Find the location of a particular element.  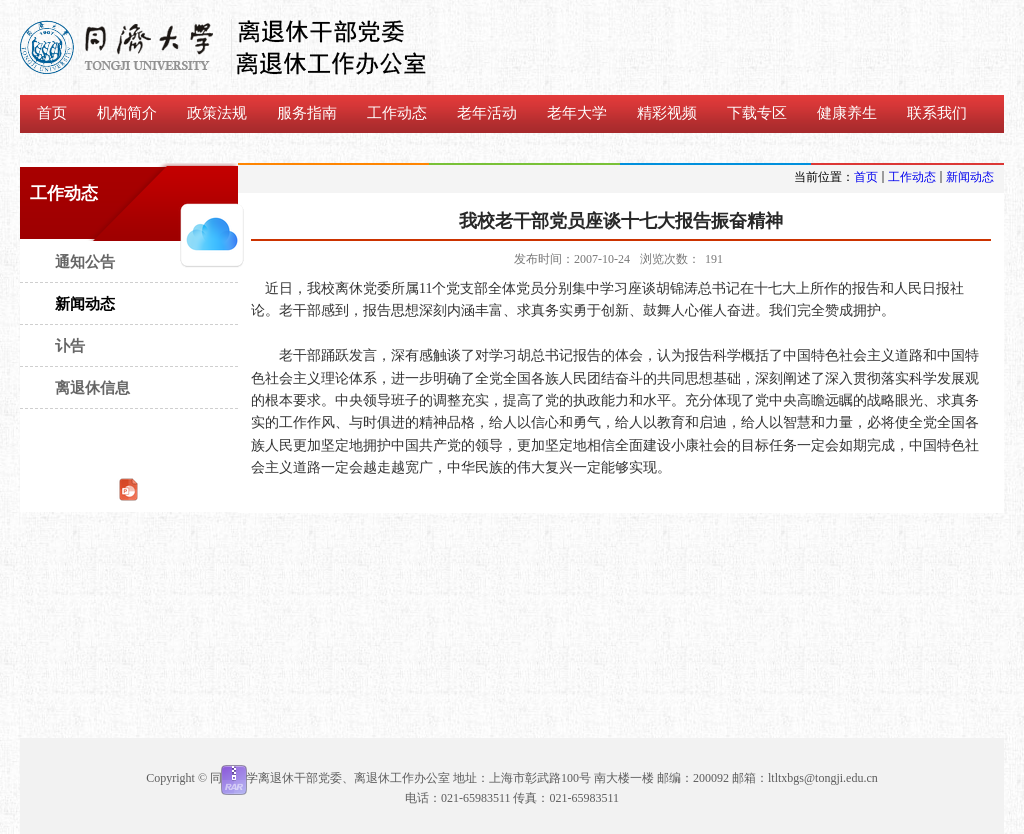

a compressed RAR archive file is located at coordinates (234, 780).